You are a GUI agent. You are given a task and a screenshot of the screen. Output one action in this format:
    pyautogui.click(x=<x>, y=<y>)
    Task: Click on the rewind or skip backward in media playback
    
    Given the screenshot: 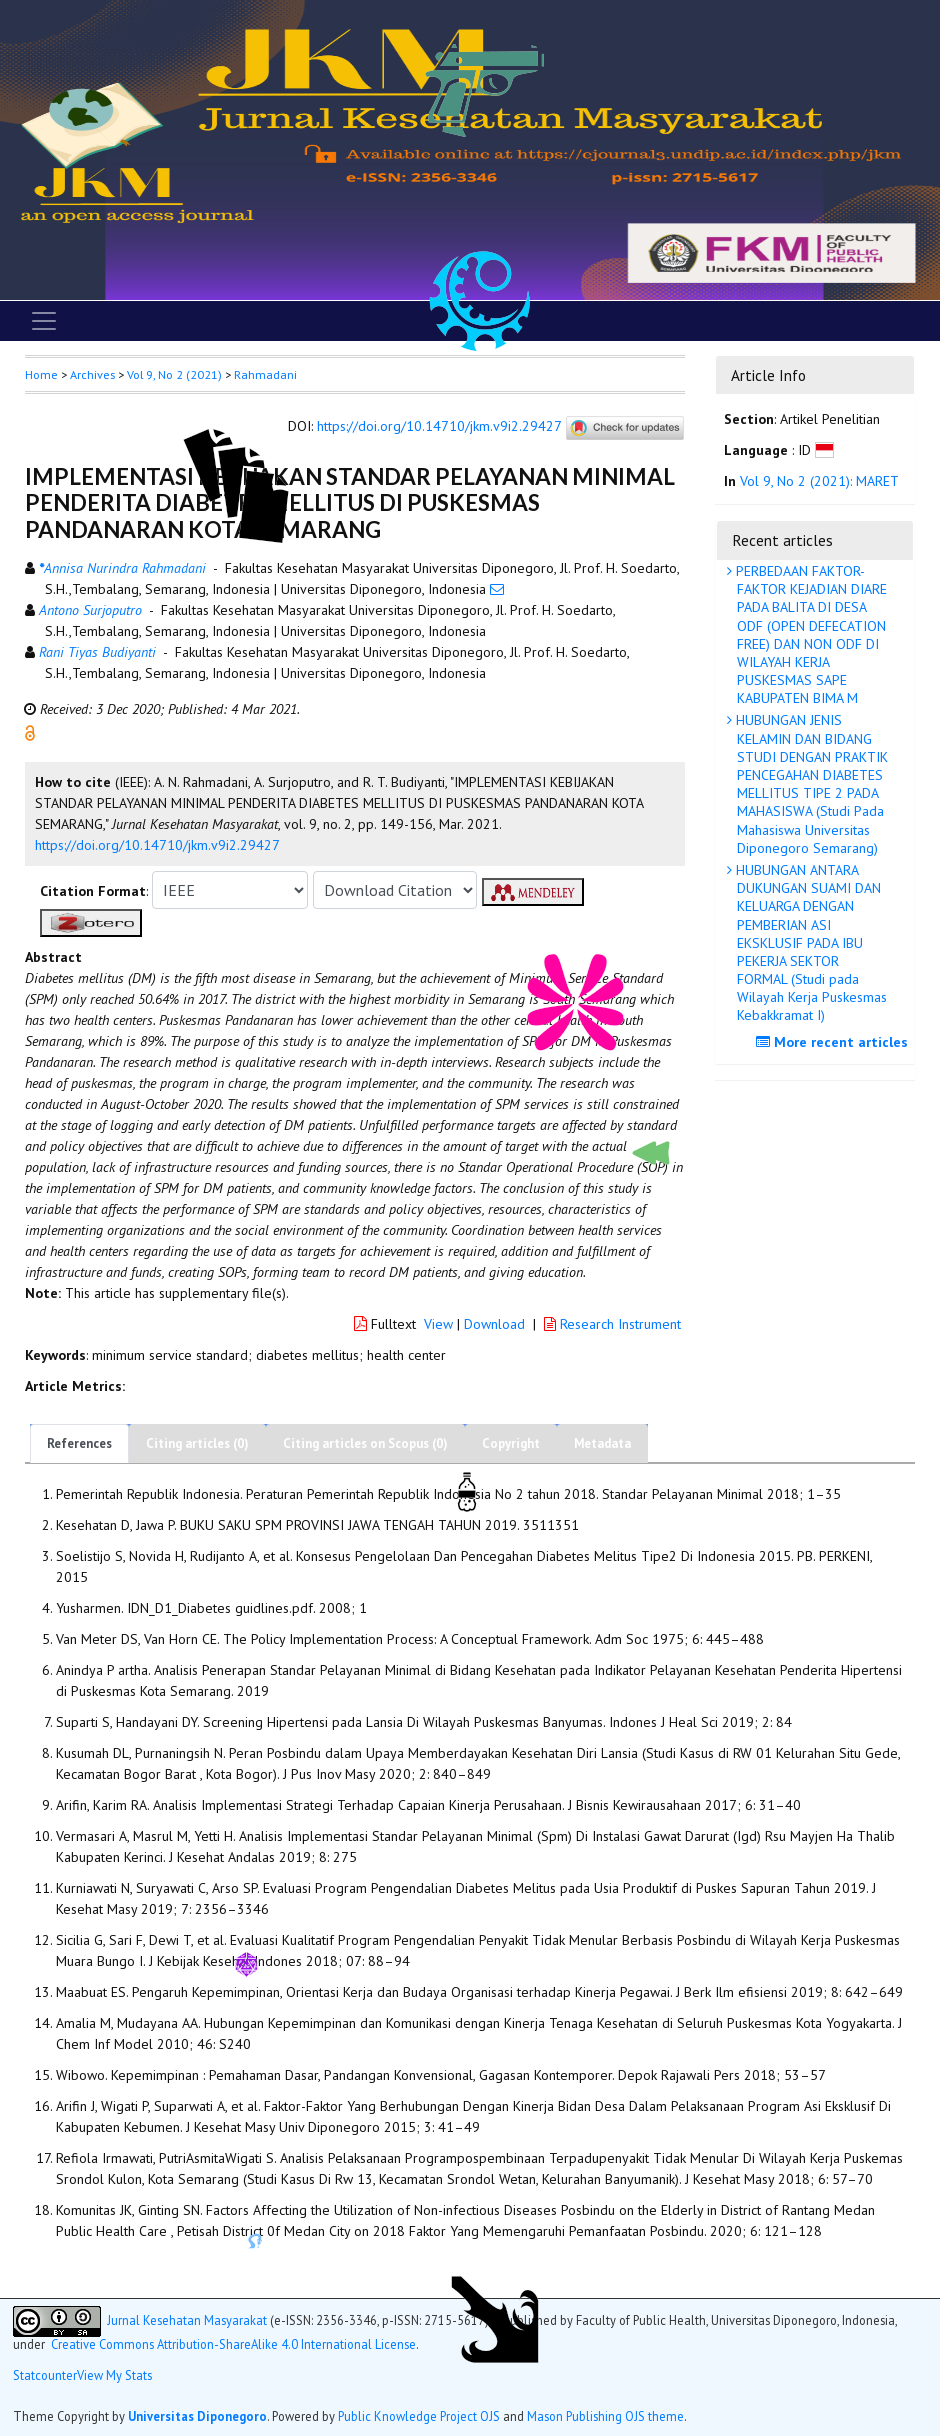 What is the action you would take?
    pyautogui.click(x=651, y=1153)
    